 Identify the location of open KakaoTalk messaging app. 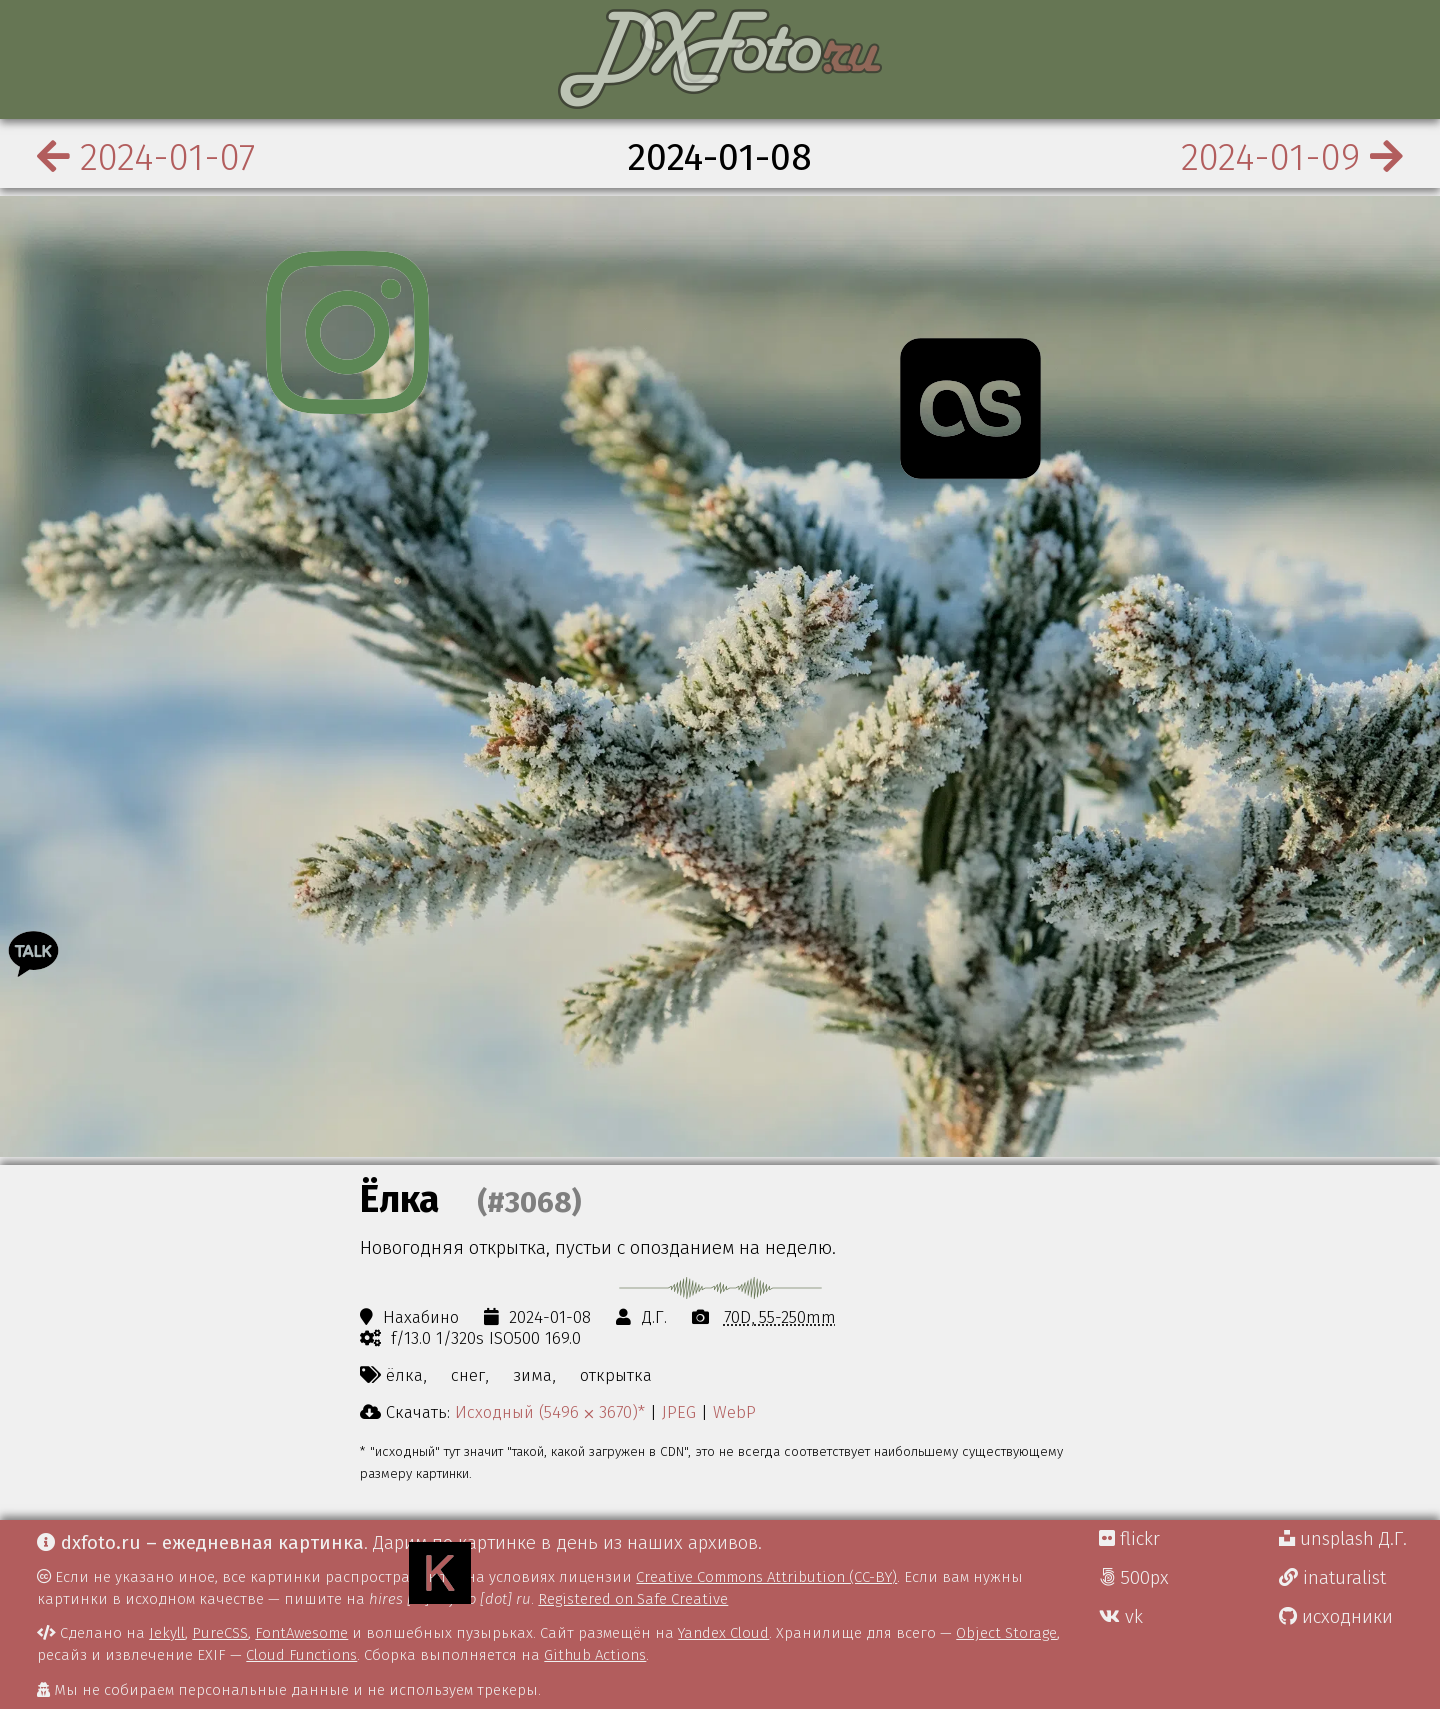
(33, 952).